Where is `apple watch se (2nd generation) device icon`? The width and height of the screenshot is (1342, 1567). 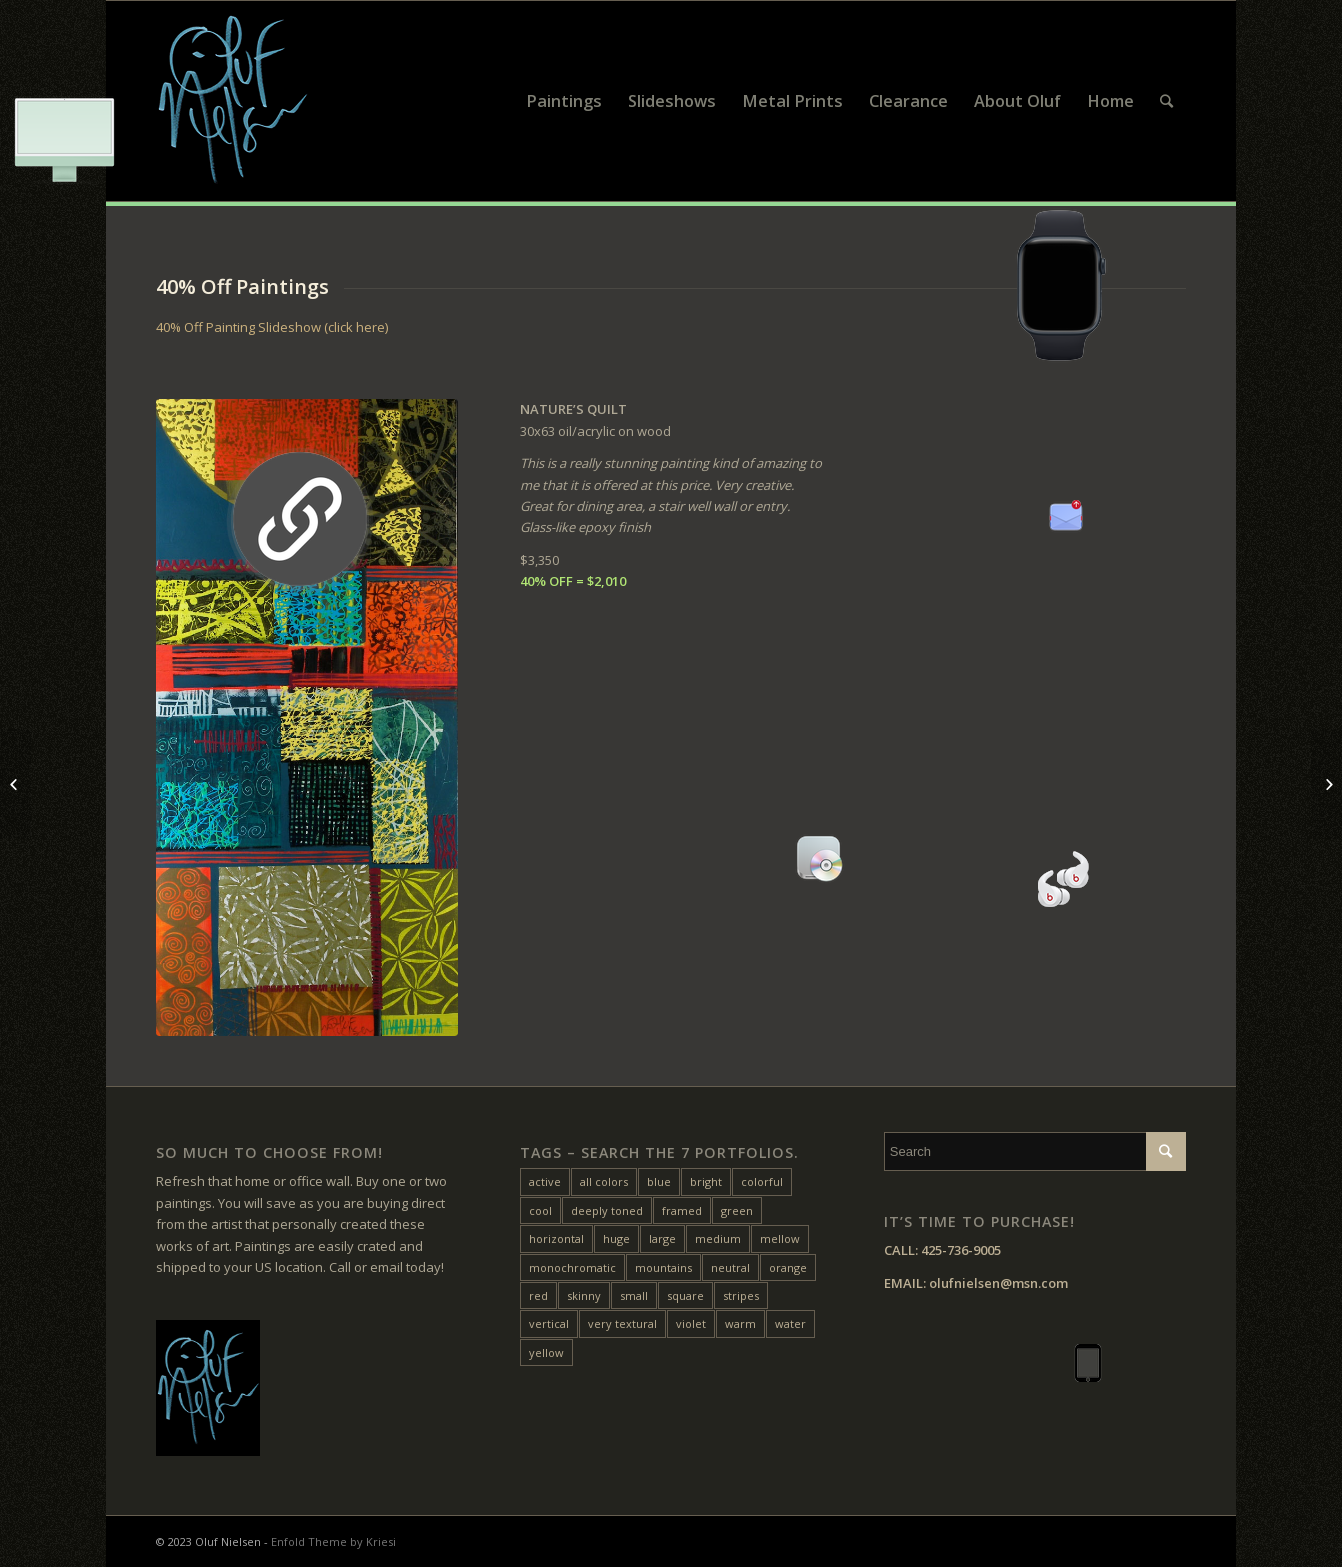 apple watch se (2nd generation) device icon is located at coordinates (1059, 285).